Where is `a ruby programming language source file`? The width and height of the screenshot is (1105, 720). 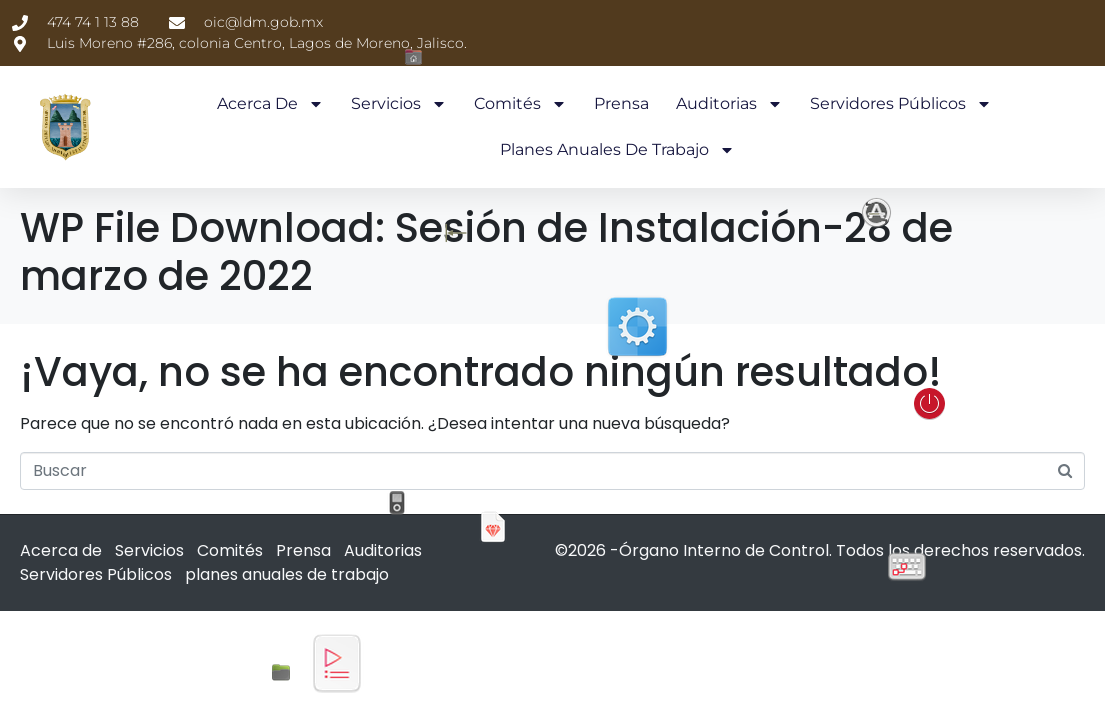
a ruby programming language source file is located at coordinates (493, 527).